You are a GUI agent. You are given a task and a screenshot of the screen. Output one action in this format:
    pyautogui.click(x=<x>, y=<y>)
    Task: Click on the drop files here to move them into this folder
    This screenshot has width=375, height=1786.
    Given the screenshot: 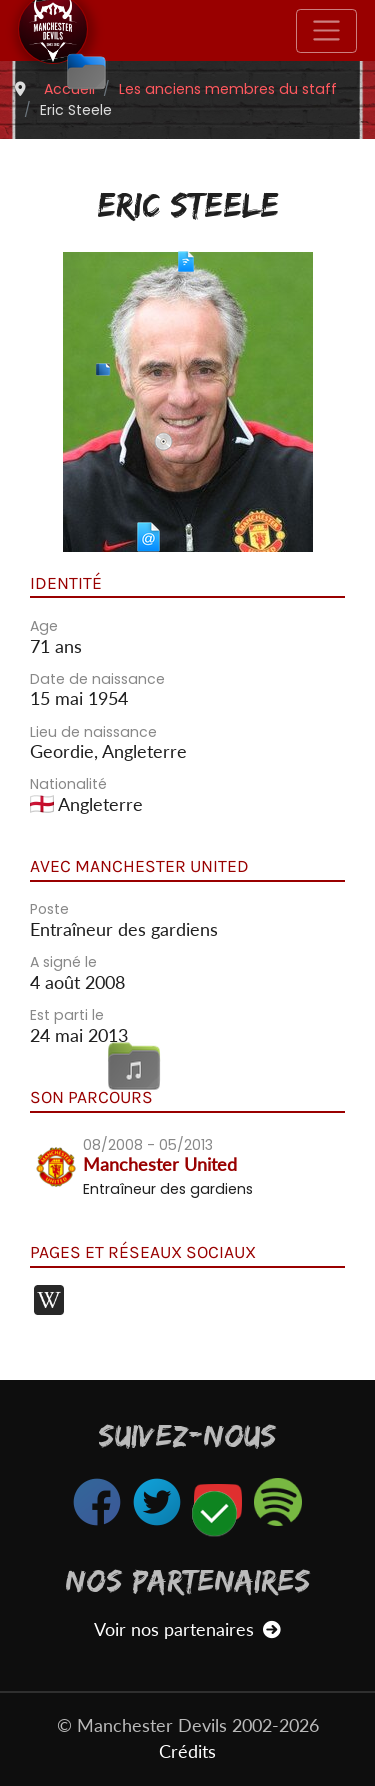 What is the action you would take?
    pyautogui.click(x=86, y=71)
    